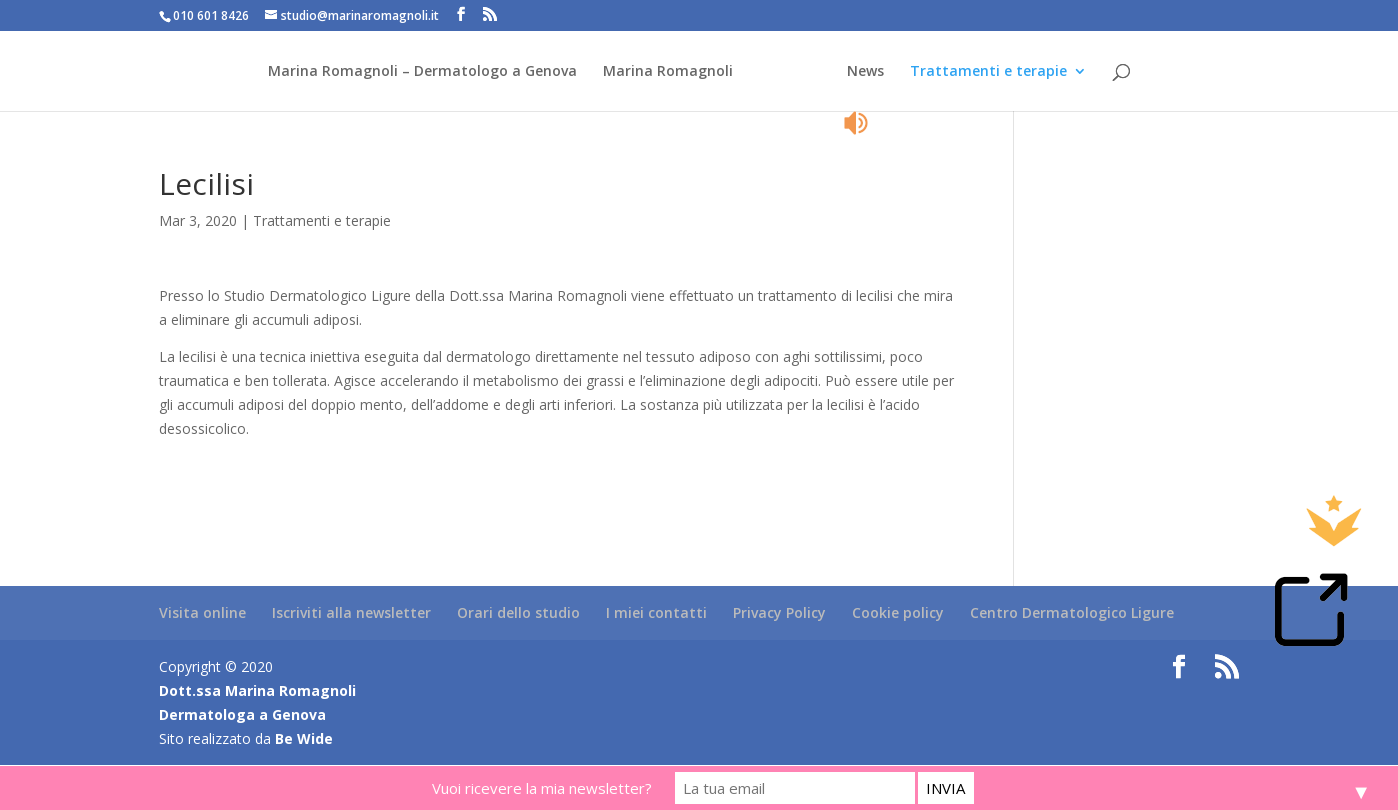 This screenshot has width=1398, height=810. I want to click on discord hypesquad events badge, so click(1334, 521).